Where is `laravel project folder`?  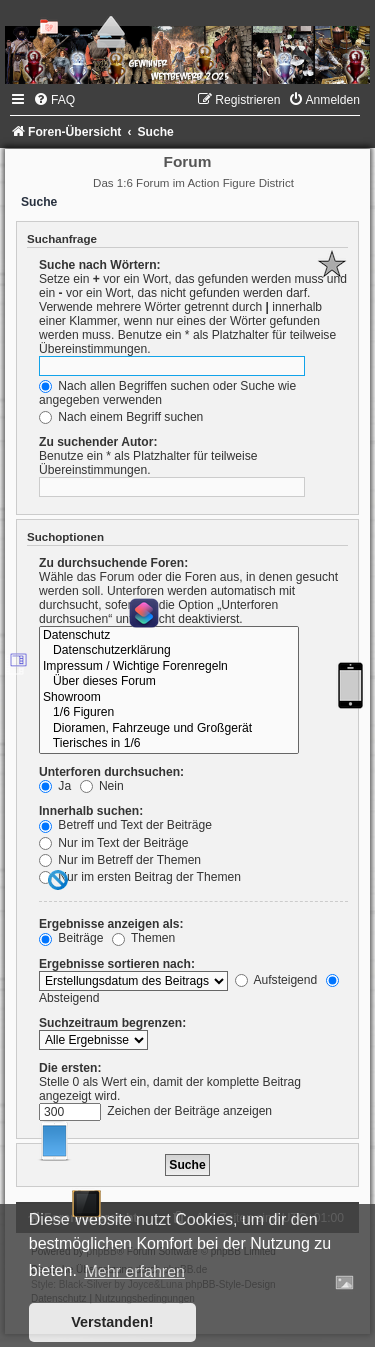 laravel project folder is located at coordinates (49, 27).